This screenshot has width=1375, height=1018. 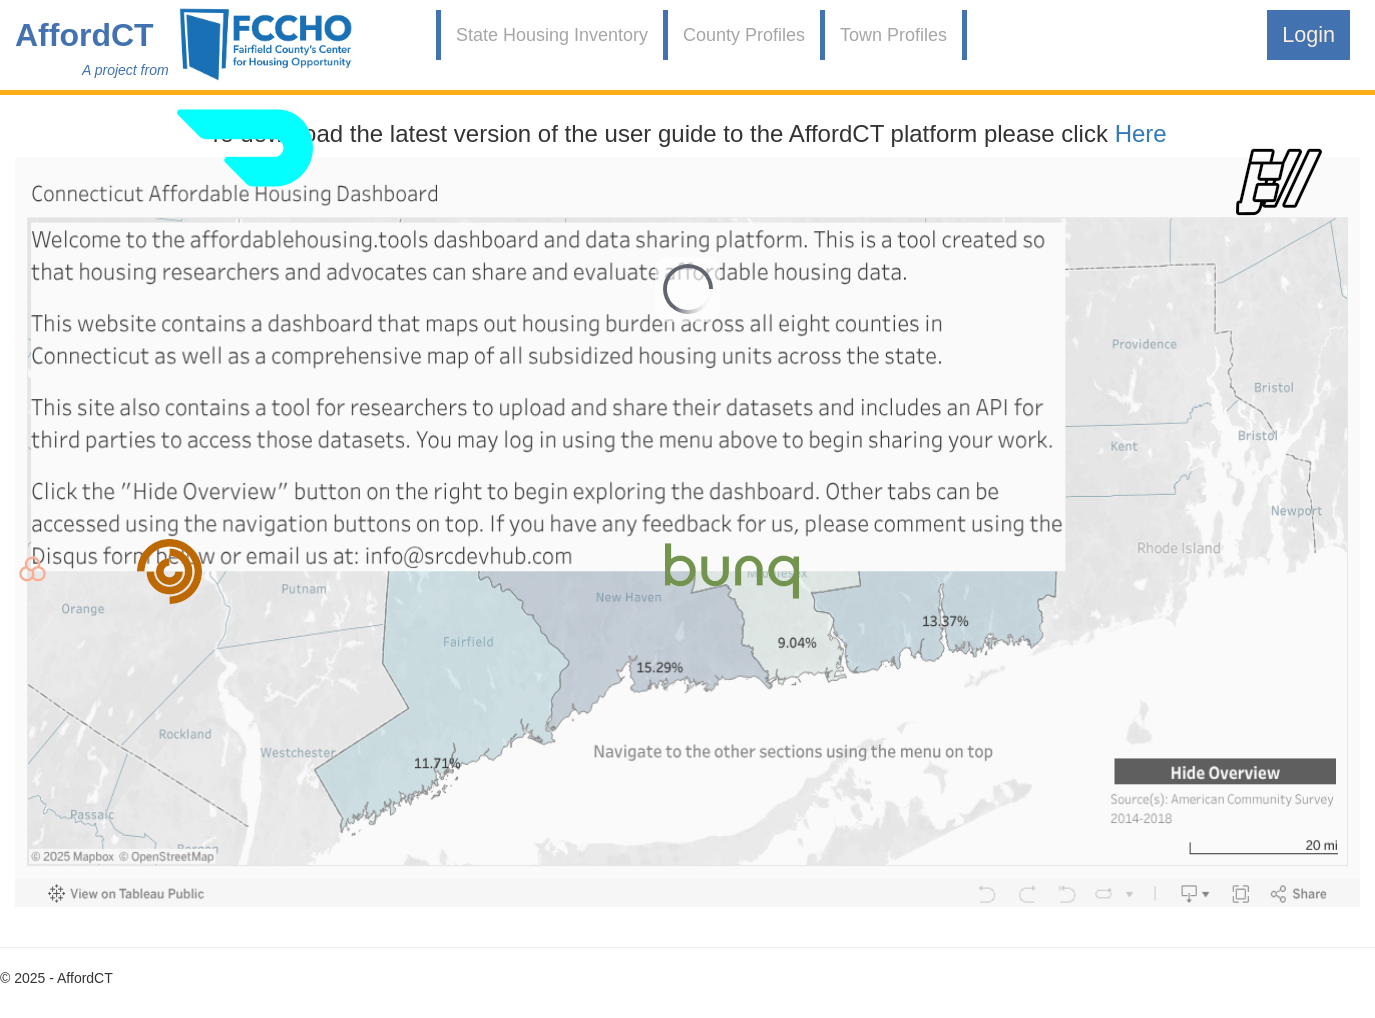 I want to click on adjust color filter settings, so click(x=32, y=570).